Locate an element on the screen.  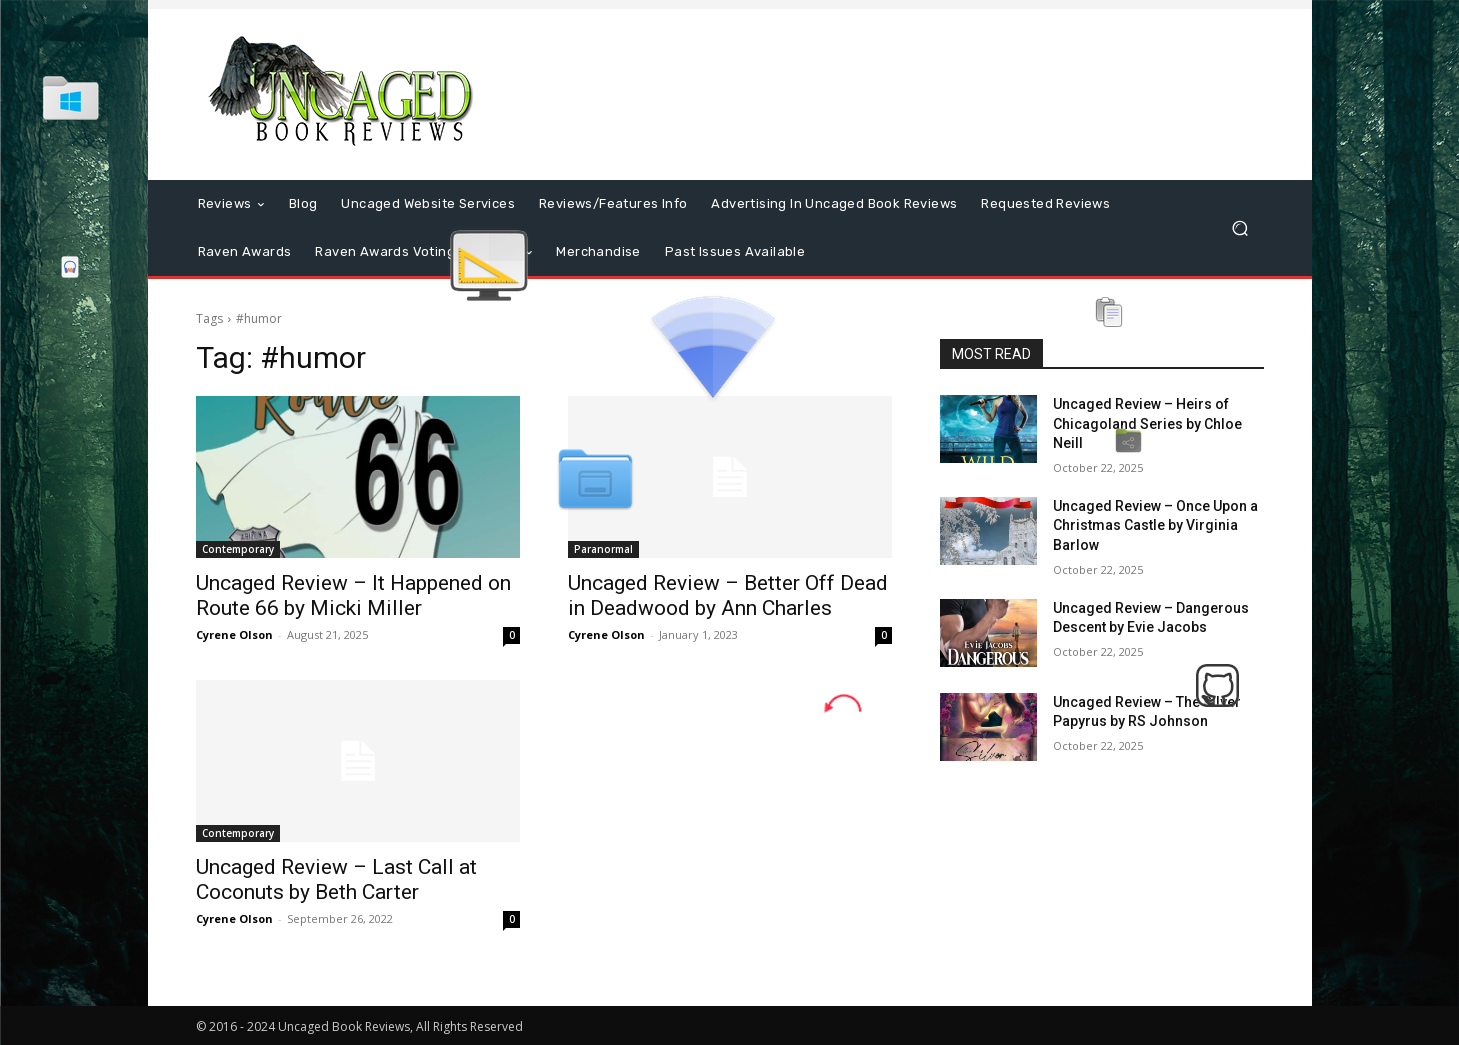
paste content from clipboard is located at coordinates (1109, 312).